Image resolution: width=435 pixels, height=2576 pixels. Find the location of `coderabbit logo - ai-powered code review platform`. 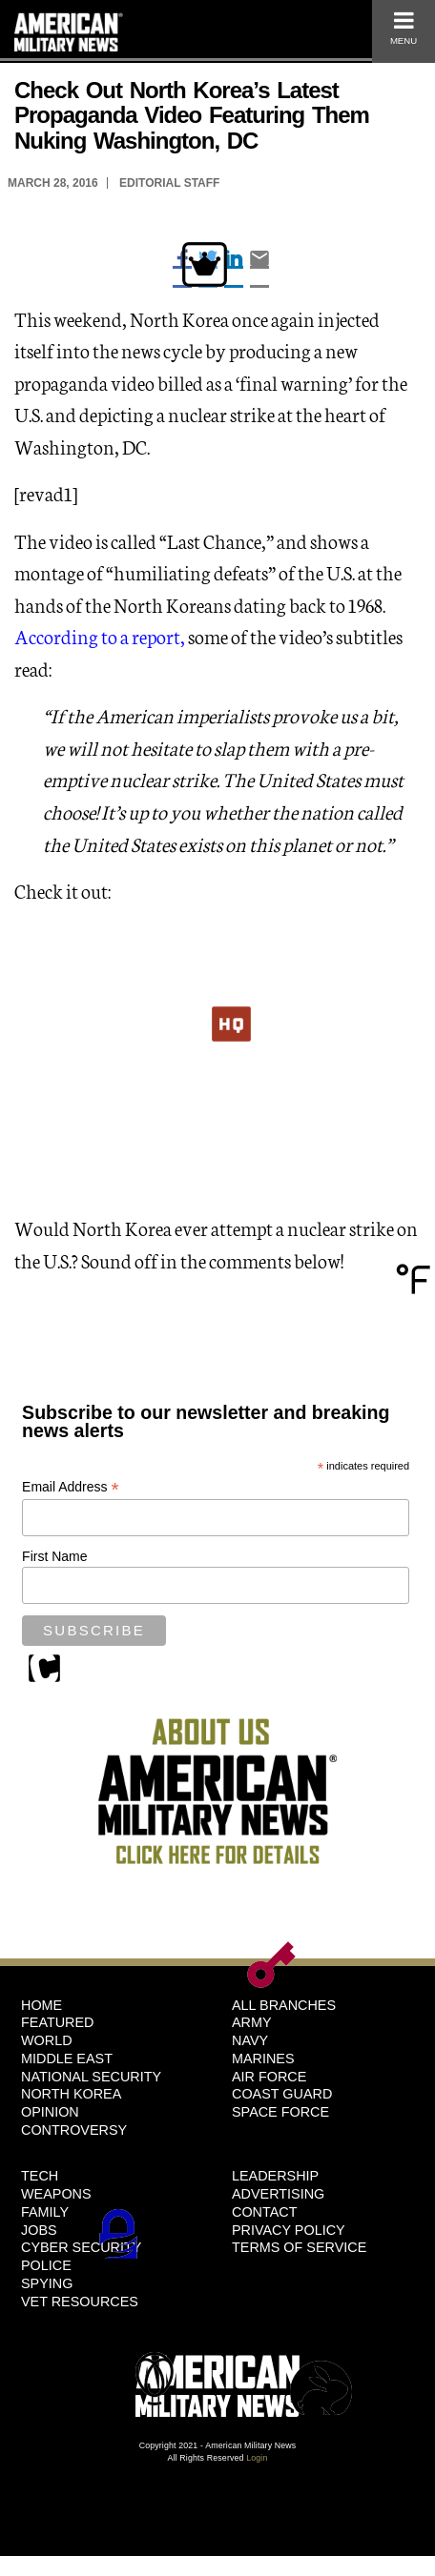

coderabbit logo - ai-powered code review platform is located at coordinates (321, 2387).